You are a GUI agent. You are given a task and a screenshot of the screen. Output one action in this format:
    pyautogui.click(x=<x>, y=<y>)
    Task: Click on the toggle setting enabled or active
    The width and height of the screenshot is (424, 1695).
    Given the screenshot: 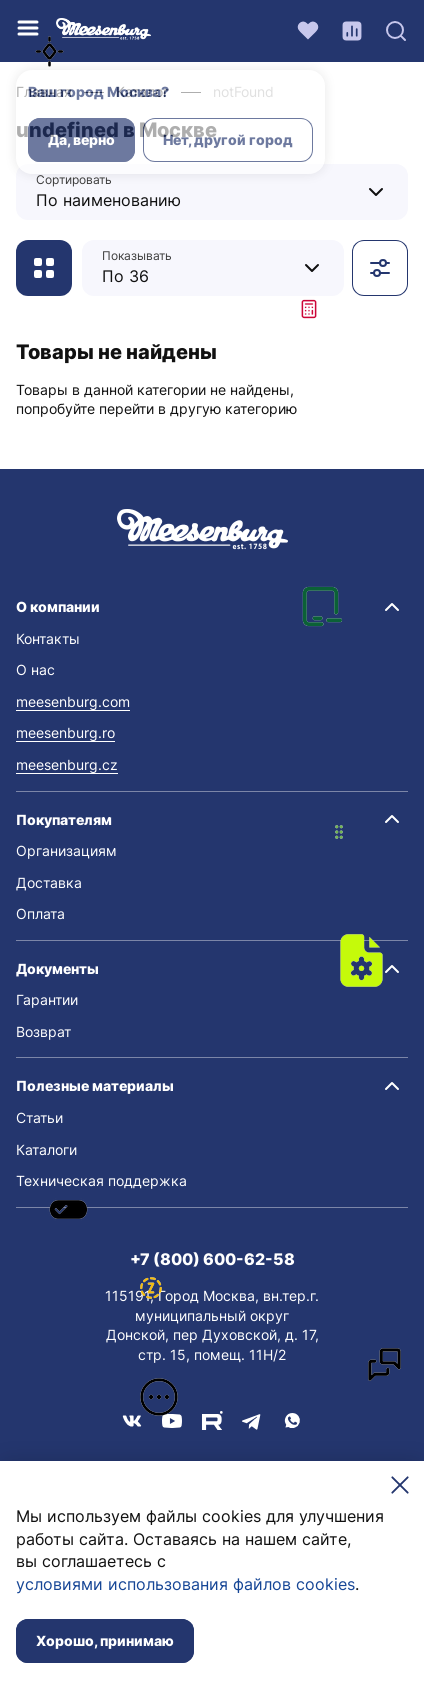 What is the action you would take?
    pyautogui.click(x=68, y=1209)
    